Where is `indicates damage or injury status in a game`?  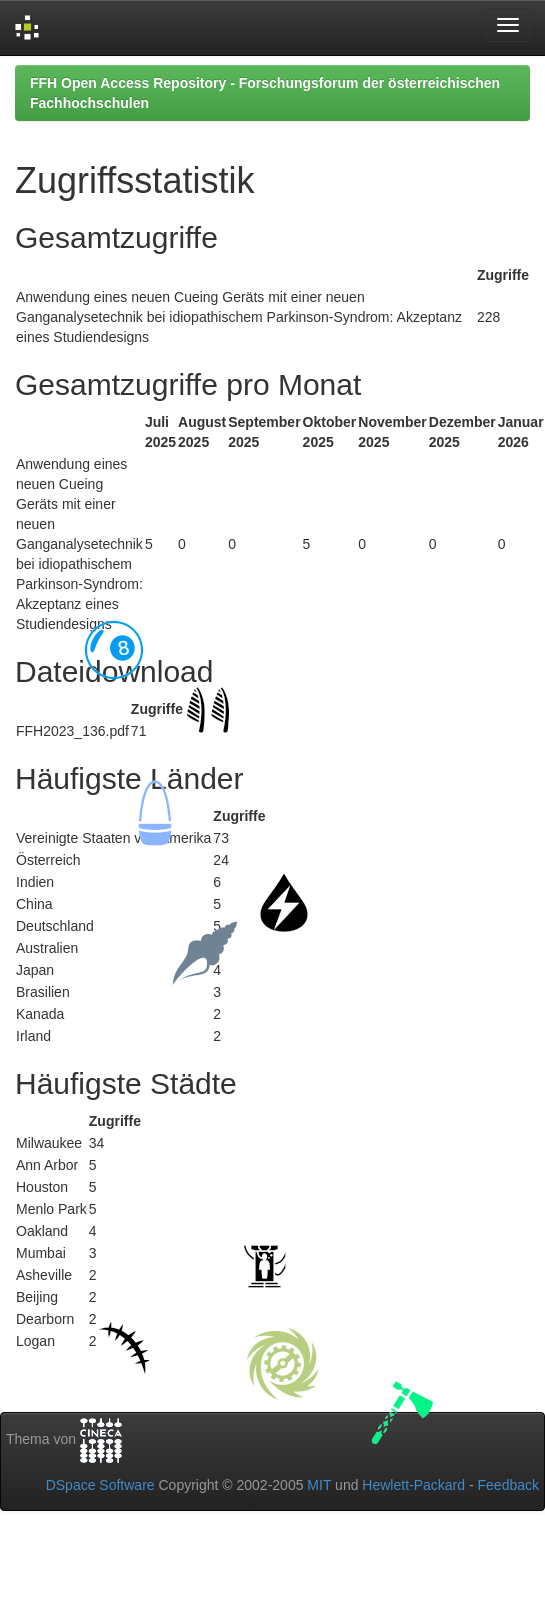 indicates damage or injury status in a game is located at coordinates (124, 1348).